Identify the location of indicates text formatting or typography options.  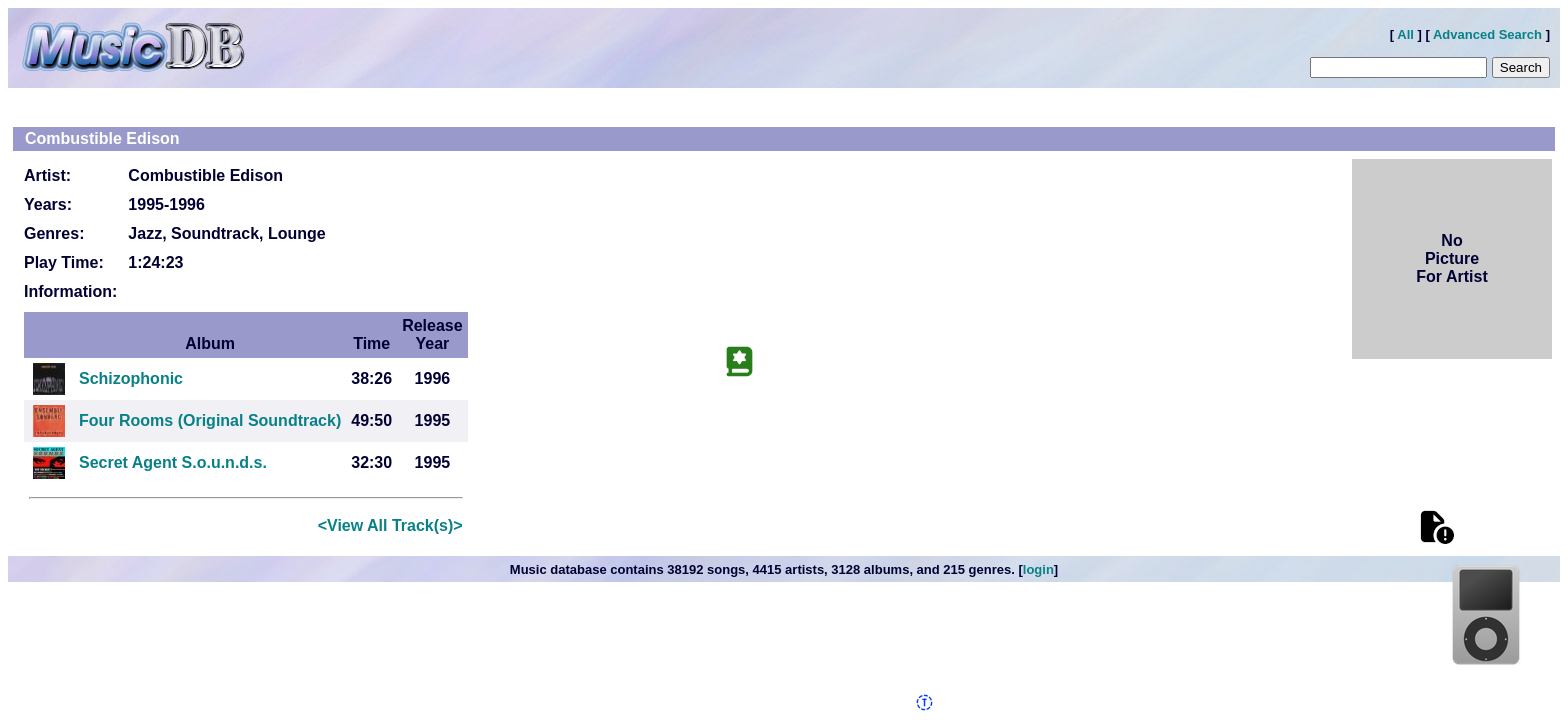
(924, 702).